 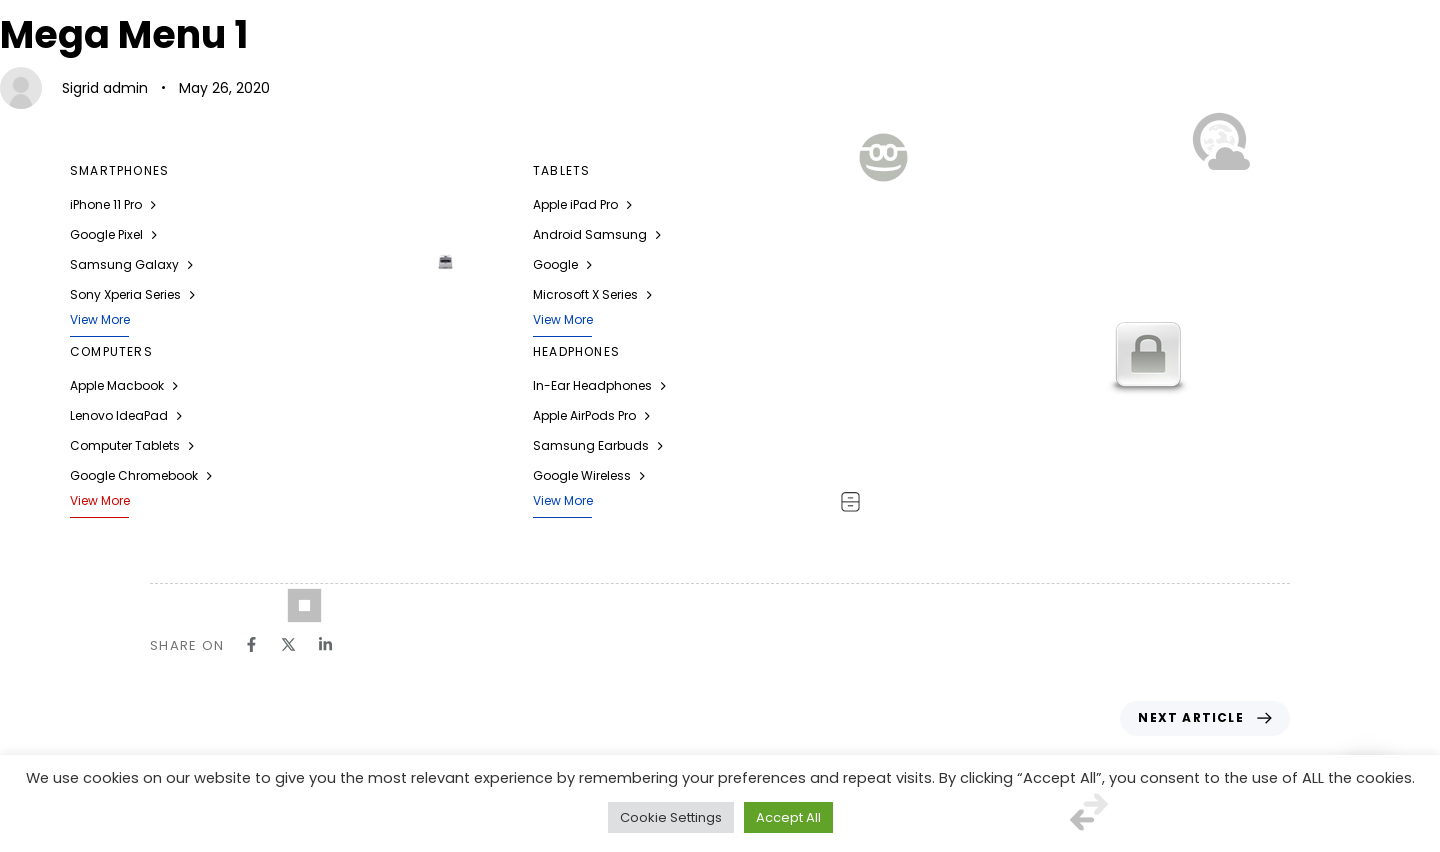 I want to click on indicates network data being received, so click(x=1089, y=812).